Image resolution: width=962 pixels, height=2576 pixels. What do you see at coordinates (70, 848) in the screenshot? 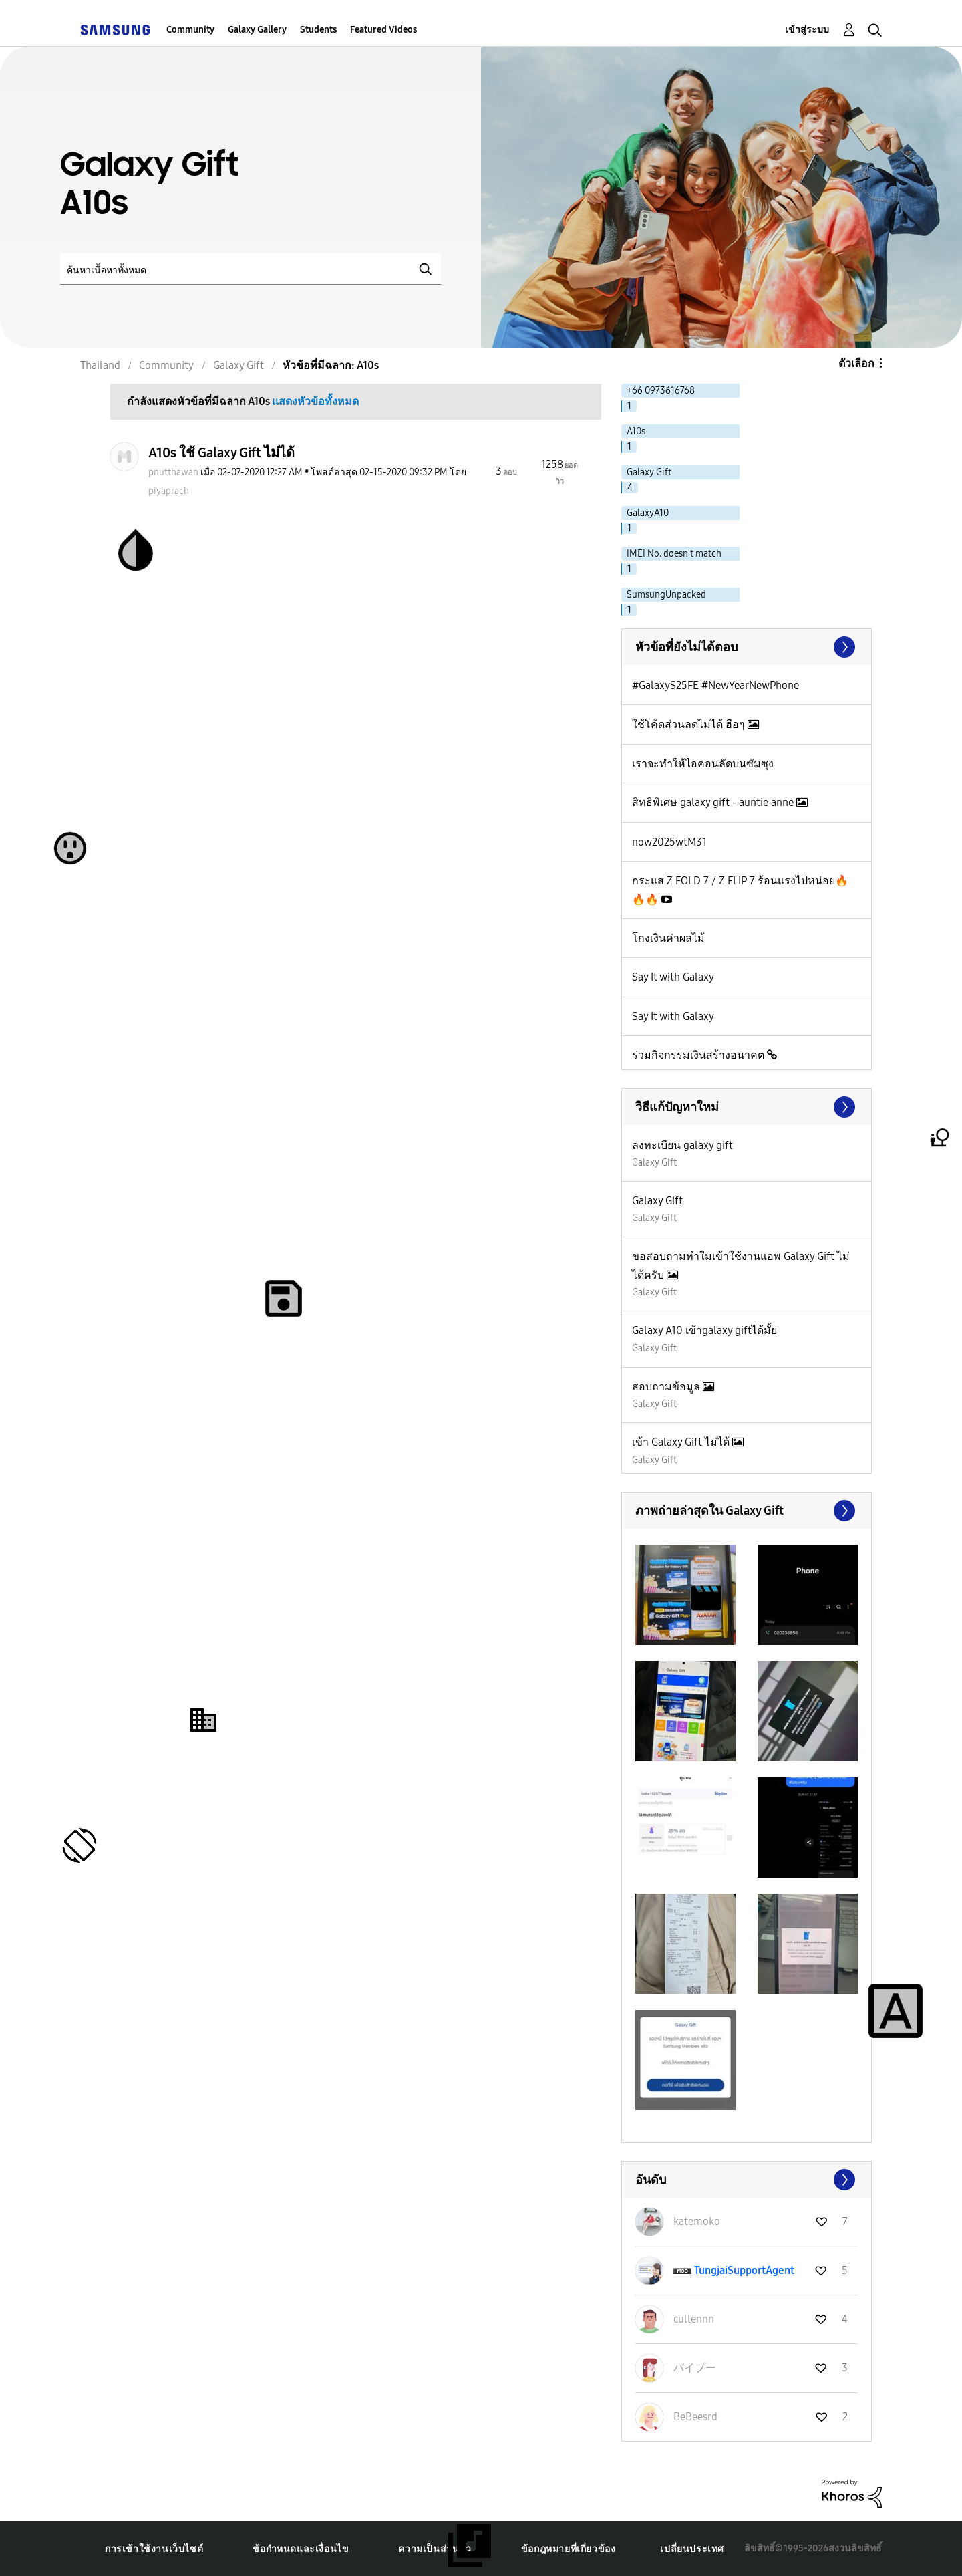
I see `indicates power outlet or electrical socket availability` at bounding box center [70, 848].